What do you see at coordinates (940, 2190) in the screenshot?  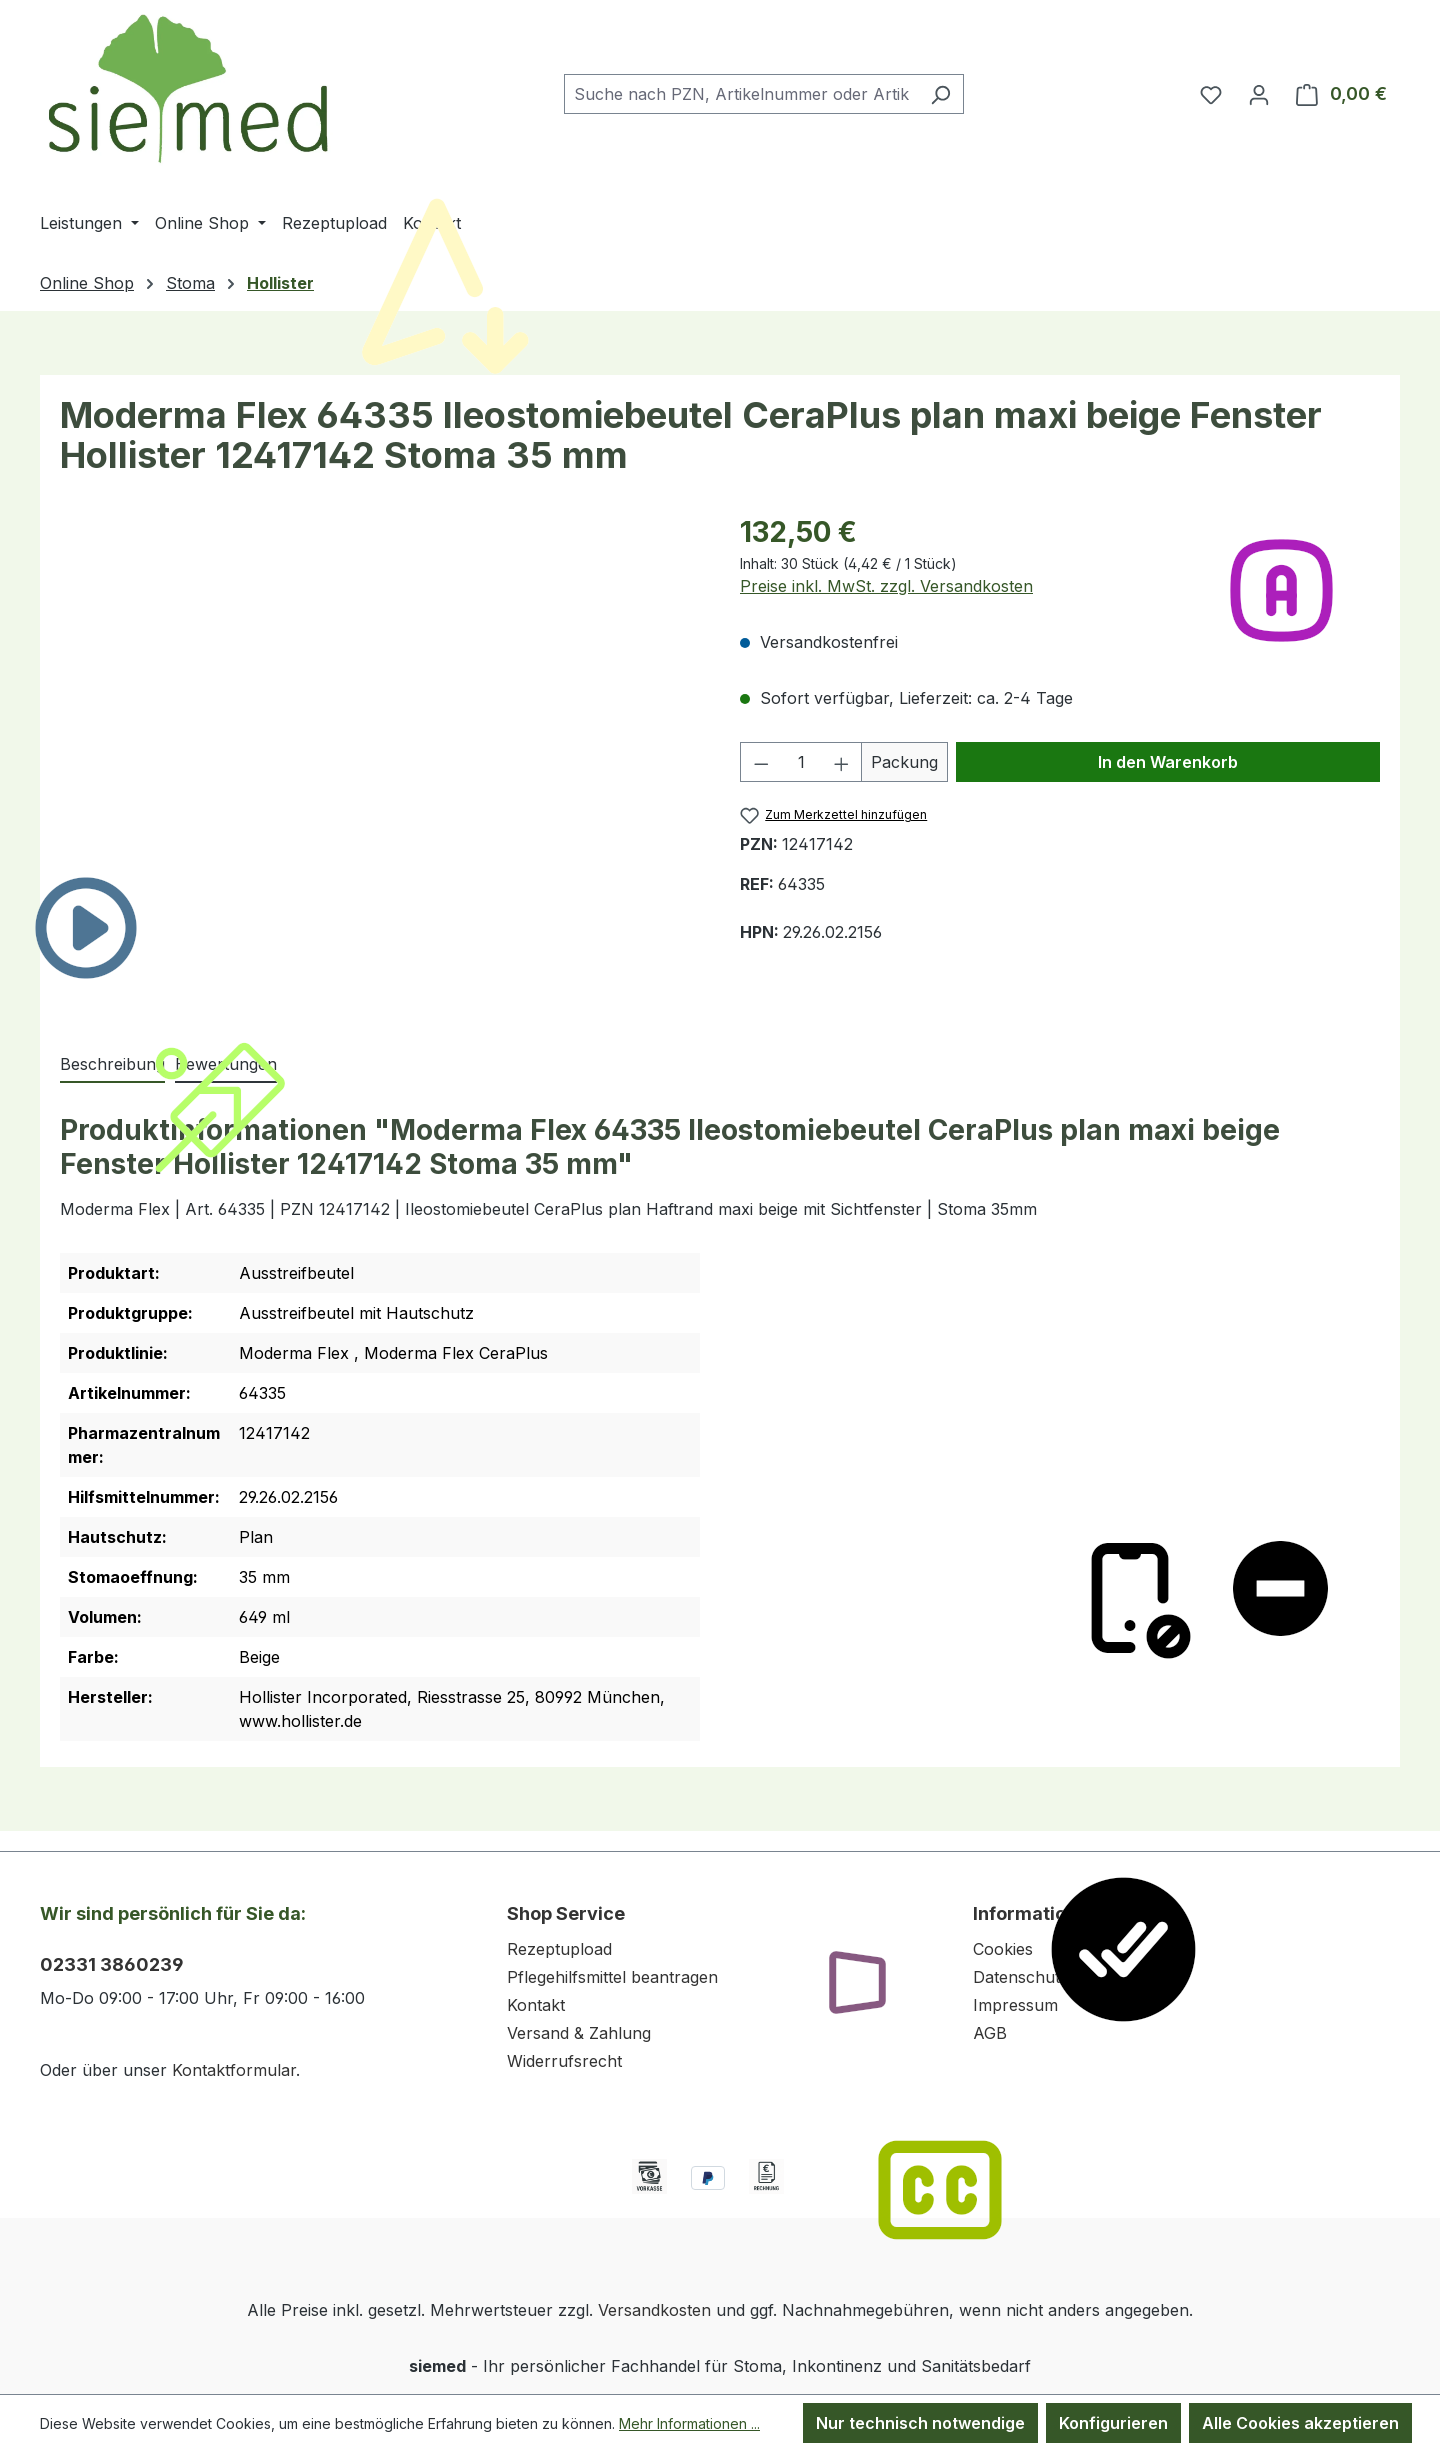 I see `enable closed captions` at bounding box center [940, 2190].